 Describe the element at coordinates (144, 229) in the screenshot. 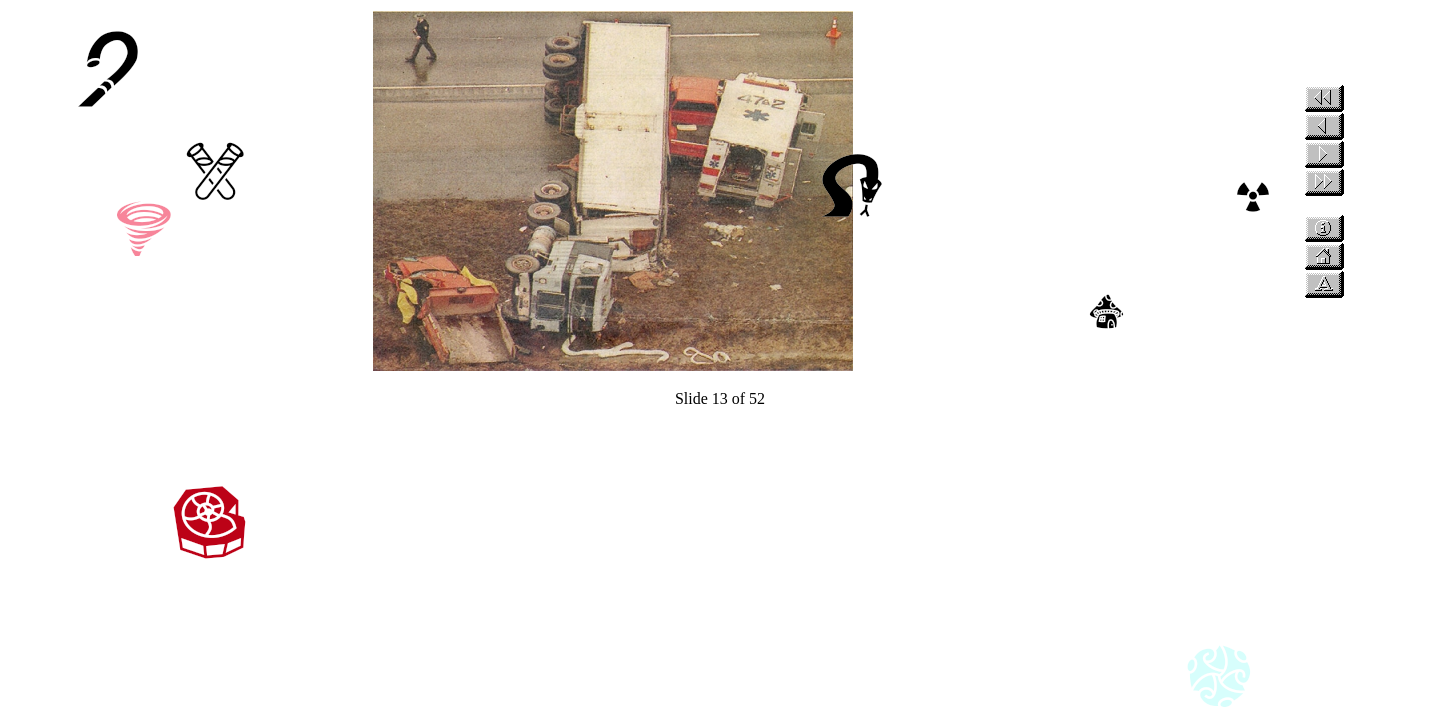

I see `indicates wind or tornado weather condition` at that location.